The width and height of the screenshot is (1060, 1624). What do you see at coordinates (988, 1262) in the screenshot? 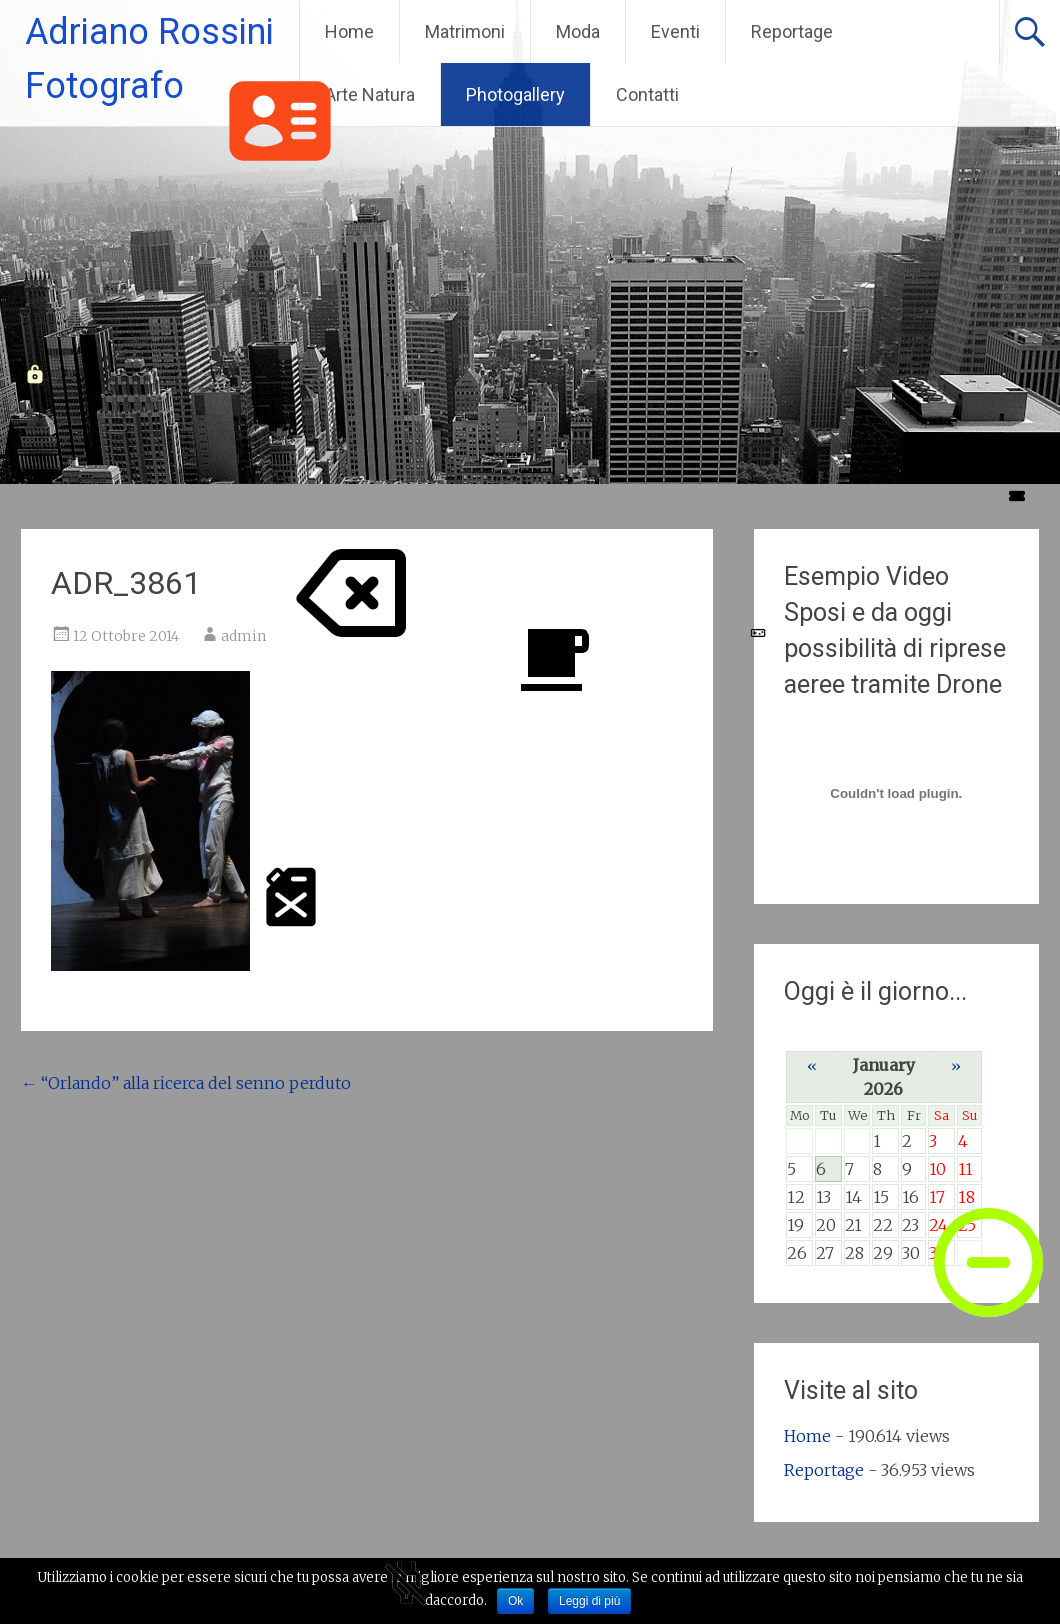
I see `remove an item from a list or cart` at bounding box center [988, 1262].